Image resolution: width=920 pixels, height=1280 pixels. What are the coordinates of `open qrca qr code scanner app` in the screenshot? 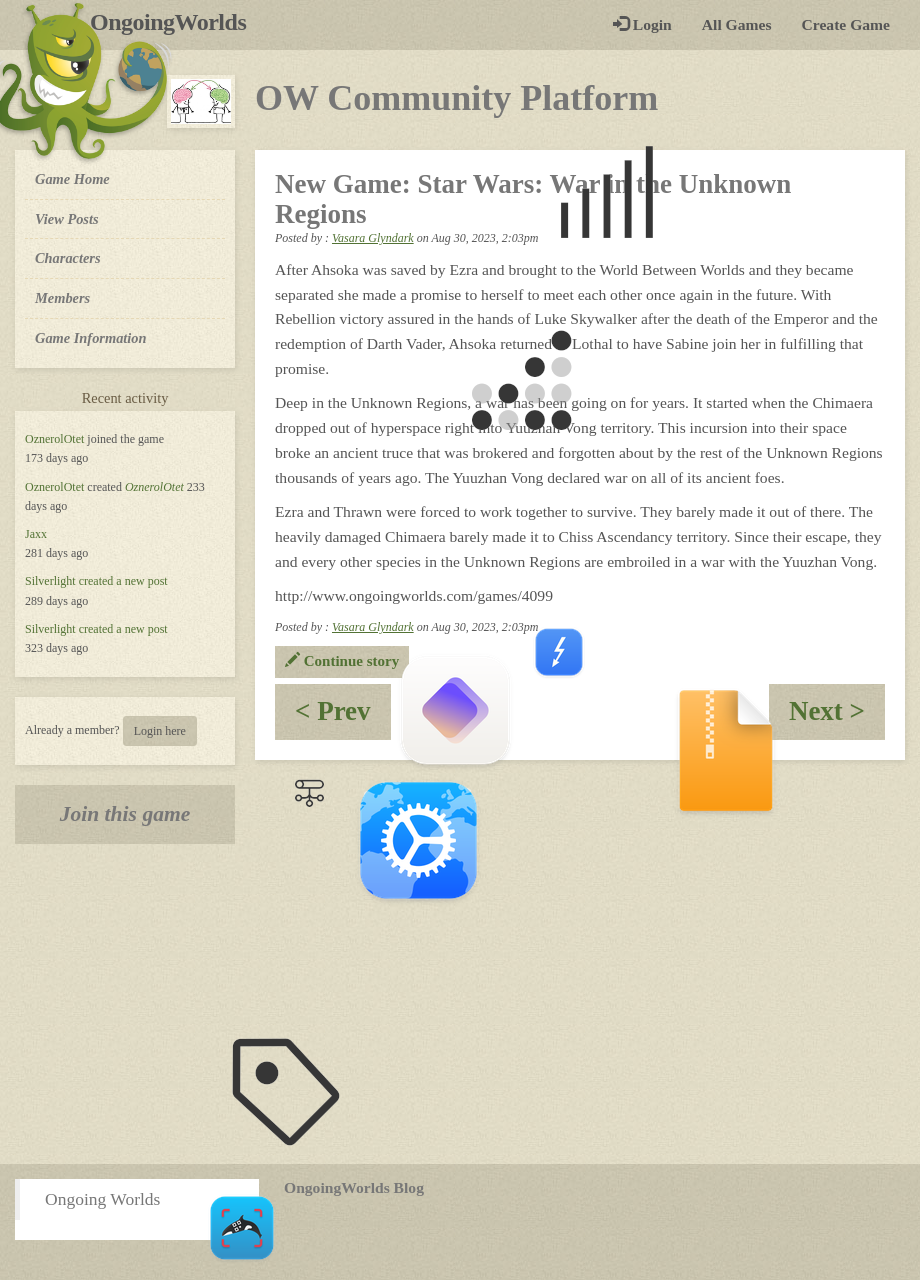 It's located at (242, 1228).